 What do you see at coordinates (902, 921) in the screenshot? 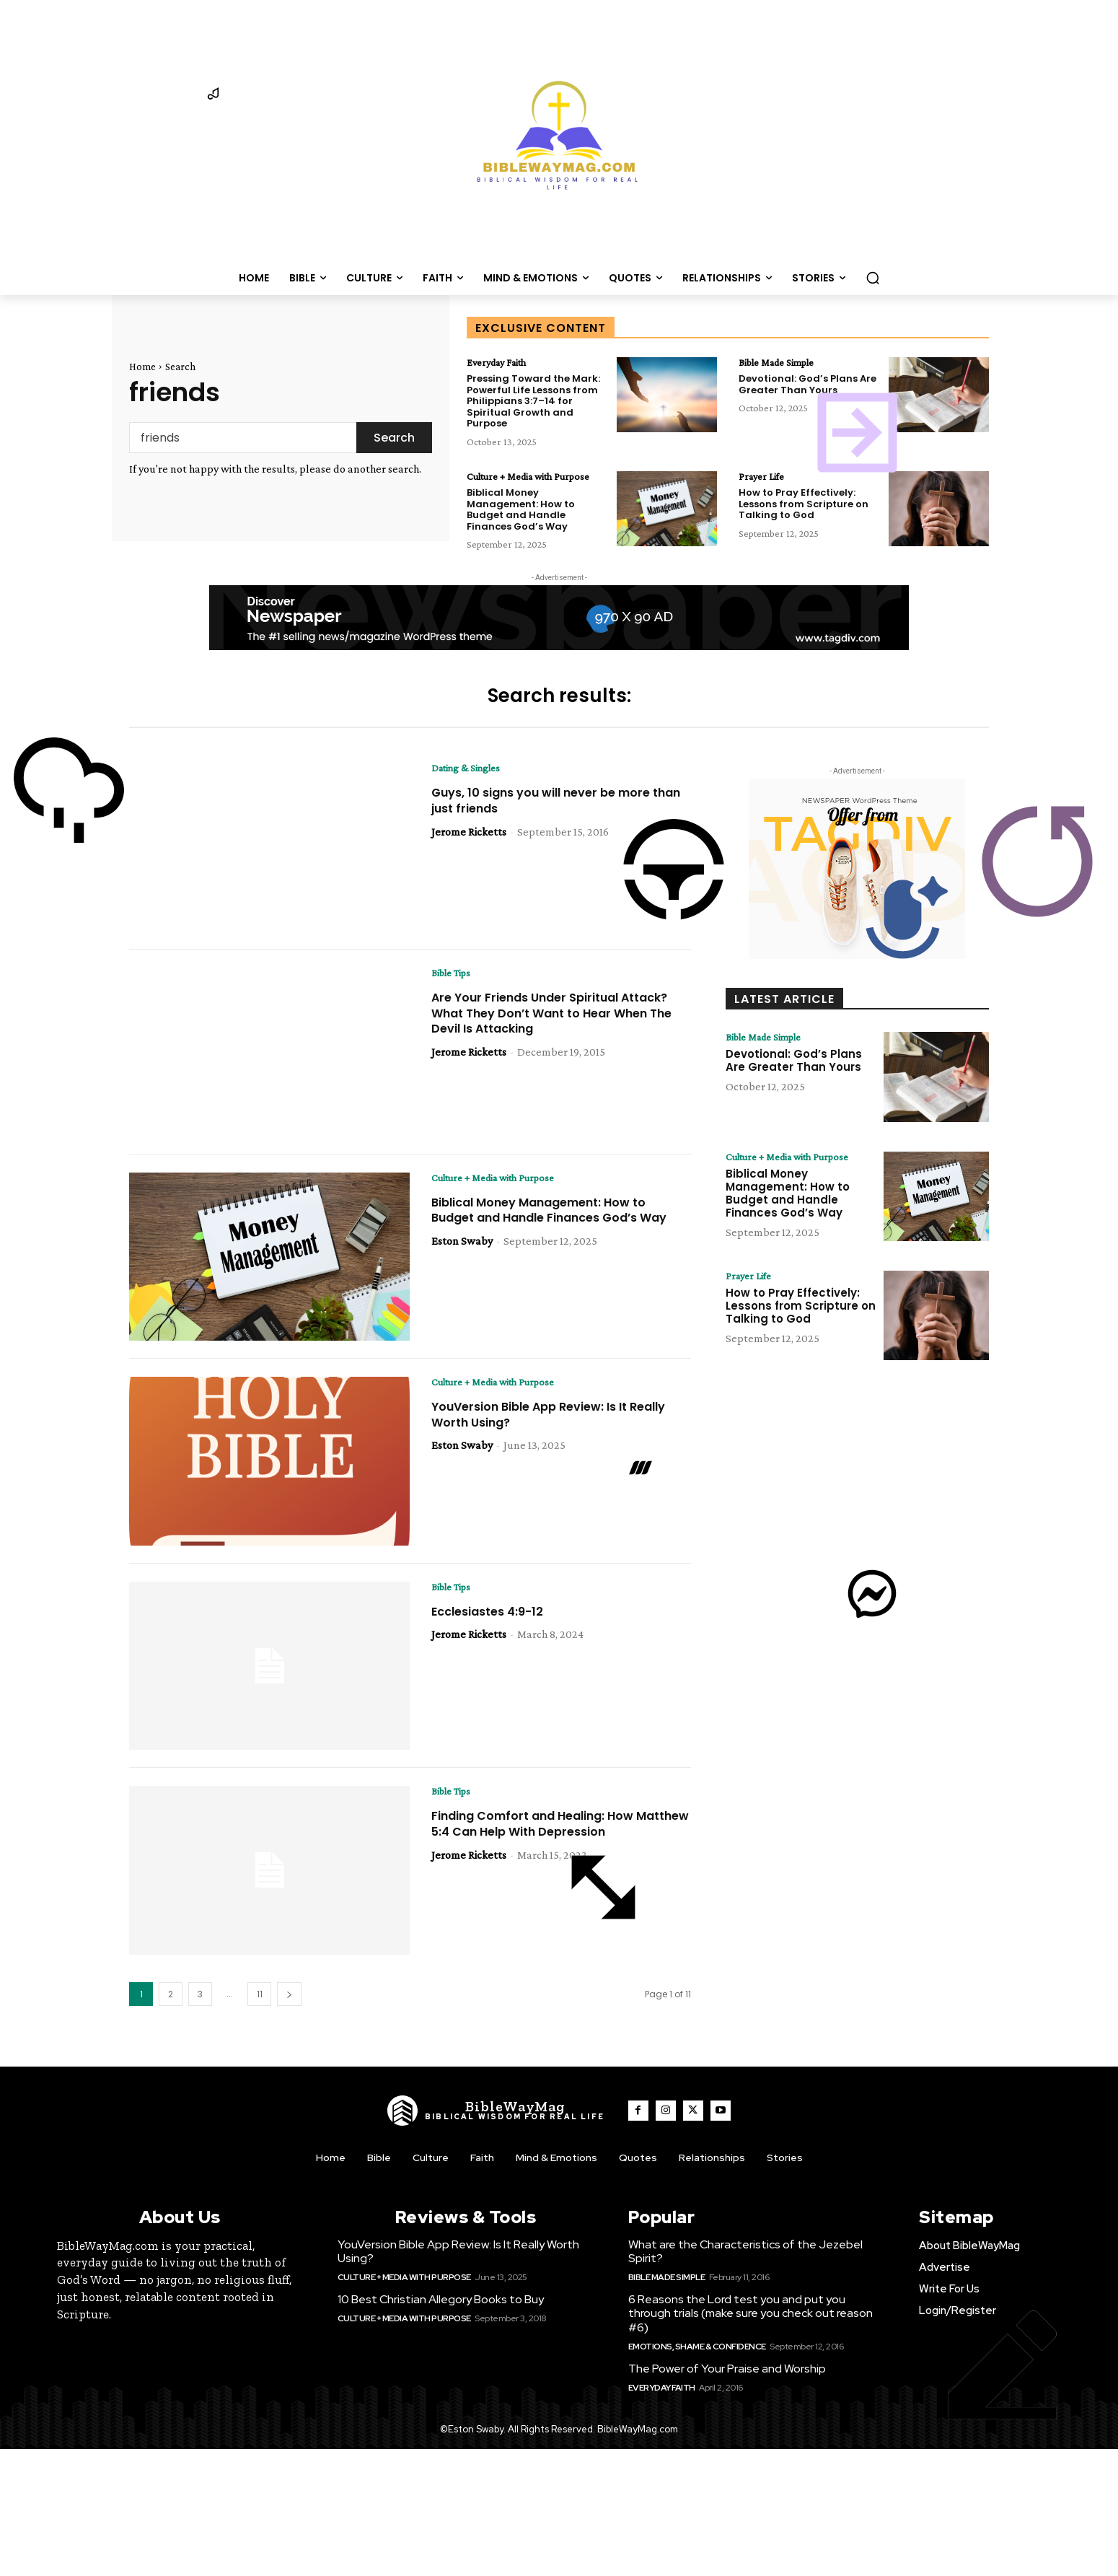
I see `activate ai voice assistant` at bounding box center [902, 921].